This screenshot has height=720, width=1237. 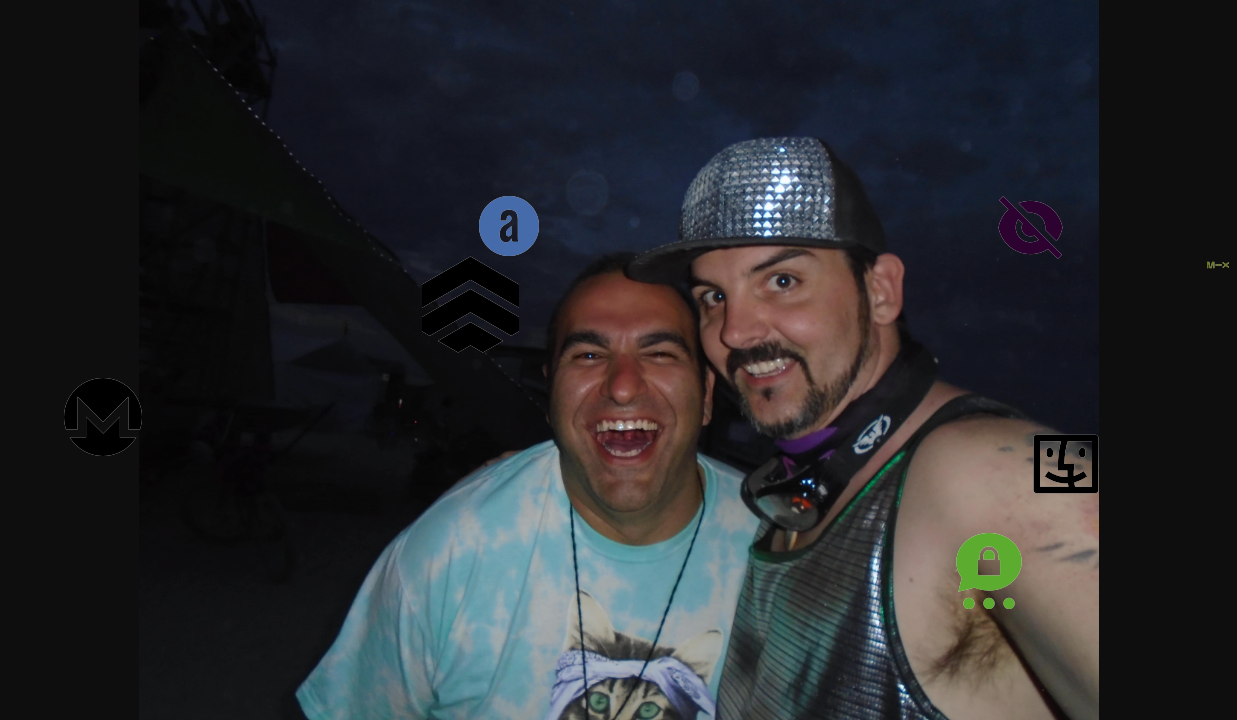 What do you see at coordinates (989, 571) in the screenshot?
I see `open Threema secure messaging app` at bounding box center [989, 571].